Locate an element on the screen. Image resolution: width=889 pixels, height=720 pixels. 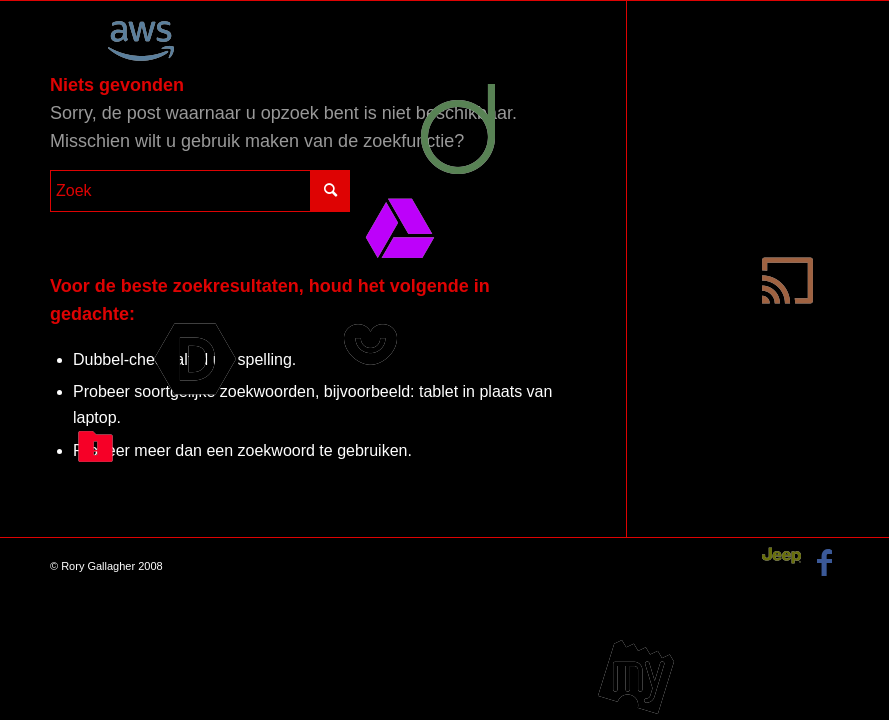
folder contains items that need attention is located at coordinates (95, 446).